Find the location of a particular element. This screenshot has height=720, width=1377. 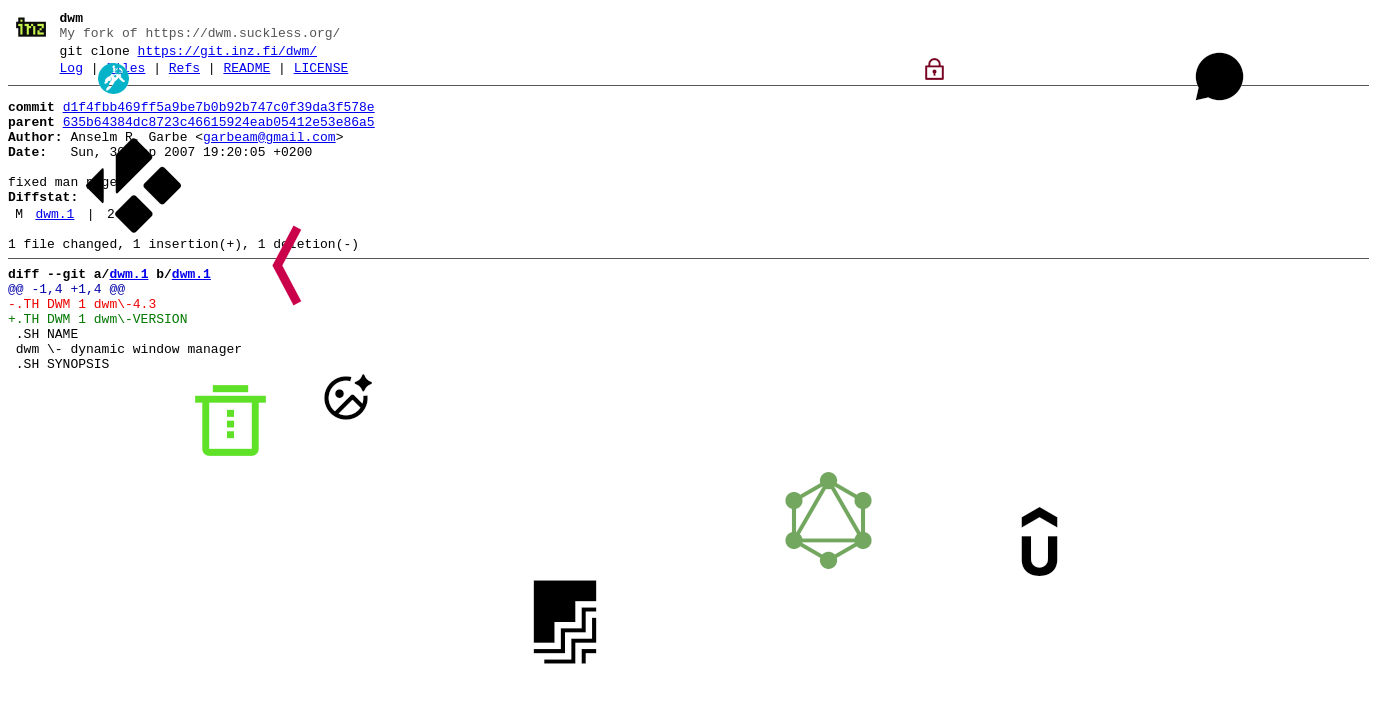

firstdraft logo is located at coordinates (565, 622).